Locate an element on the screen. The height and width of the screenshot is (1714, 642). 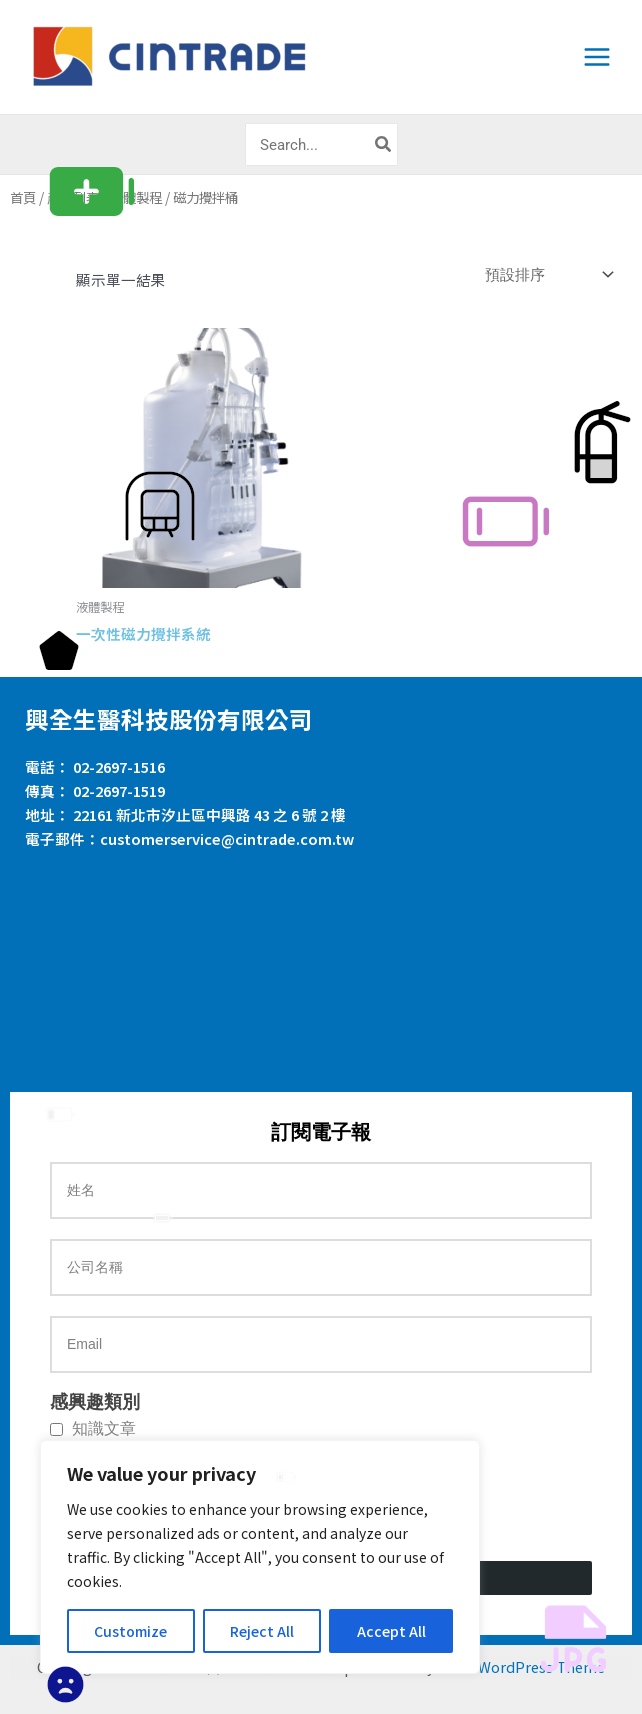
access fire safety information is located at coordinates (598, 443).